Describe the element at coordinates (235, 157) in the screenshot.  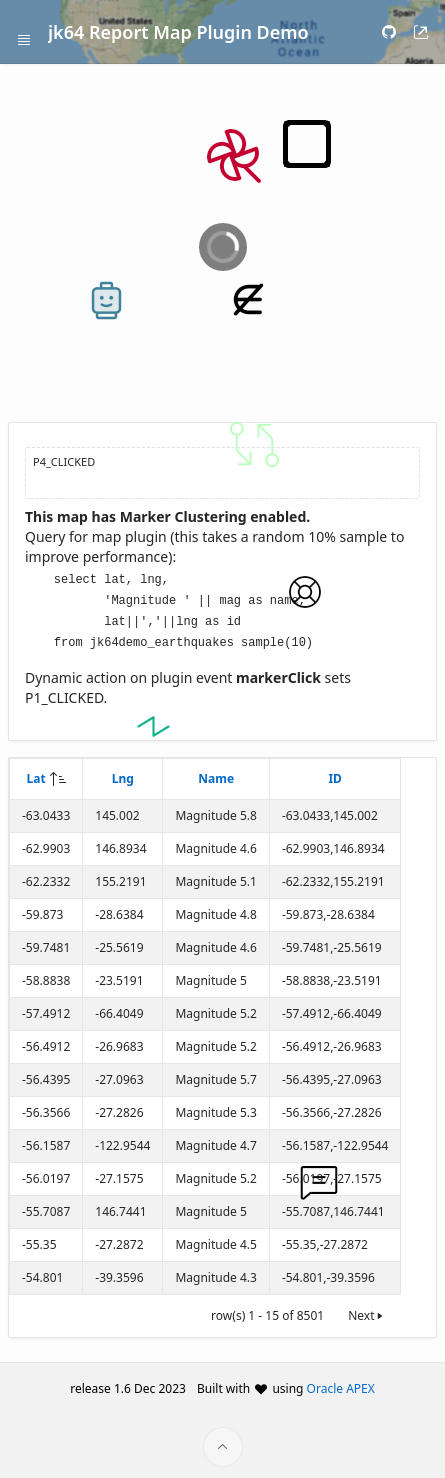
I see `decorative or playful element indicating fun or whimsy` at that location.